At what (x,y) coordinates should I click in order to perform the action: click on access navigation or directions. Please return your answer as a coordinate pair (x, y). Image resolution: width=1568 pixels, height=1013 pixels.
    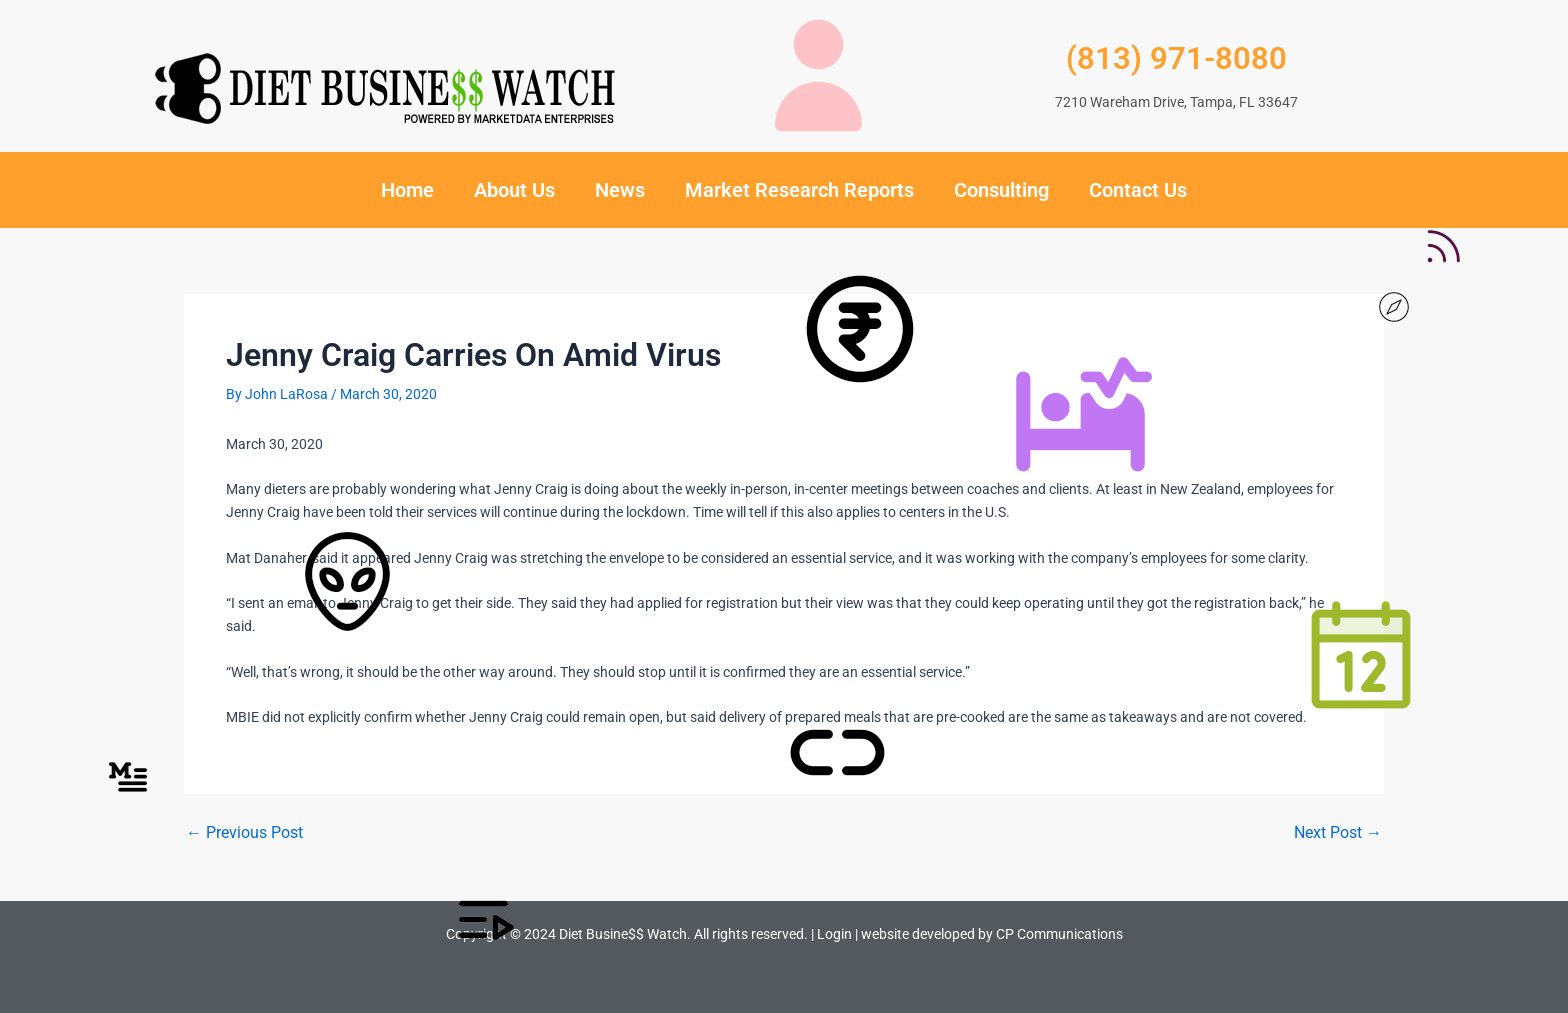
    Looking at the image, I should click on (1394, 307).